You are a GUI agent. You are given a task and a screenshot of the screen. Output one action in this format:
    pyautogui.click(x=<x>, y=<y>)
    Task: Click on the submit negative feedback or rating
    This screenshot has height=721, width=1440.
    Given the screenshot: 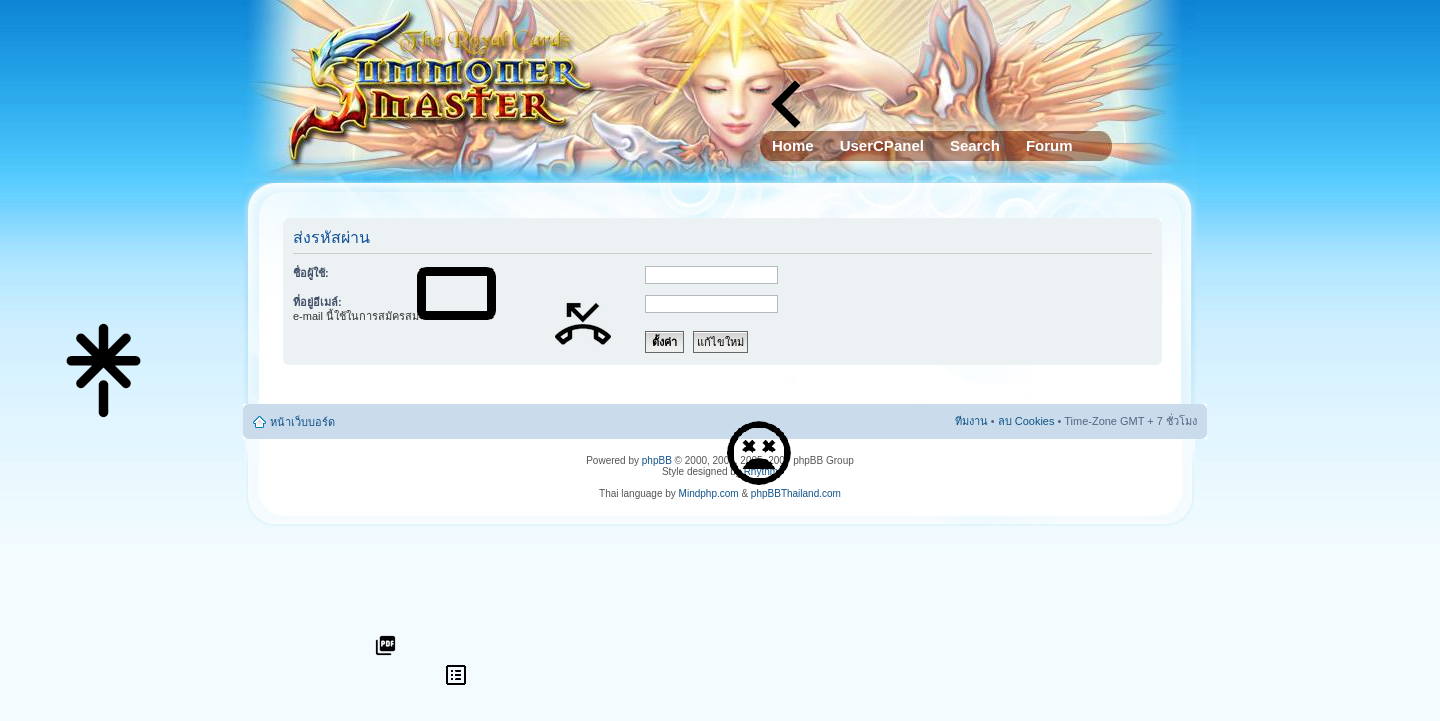 What is the action you would take?
    pyautogui.click(x=759, y=453)
    